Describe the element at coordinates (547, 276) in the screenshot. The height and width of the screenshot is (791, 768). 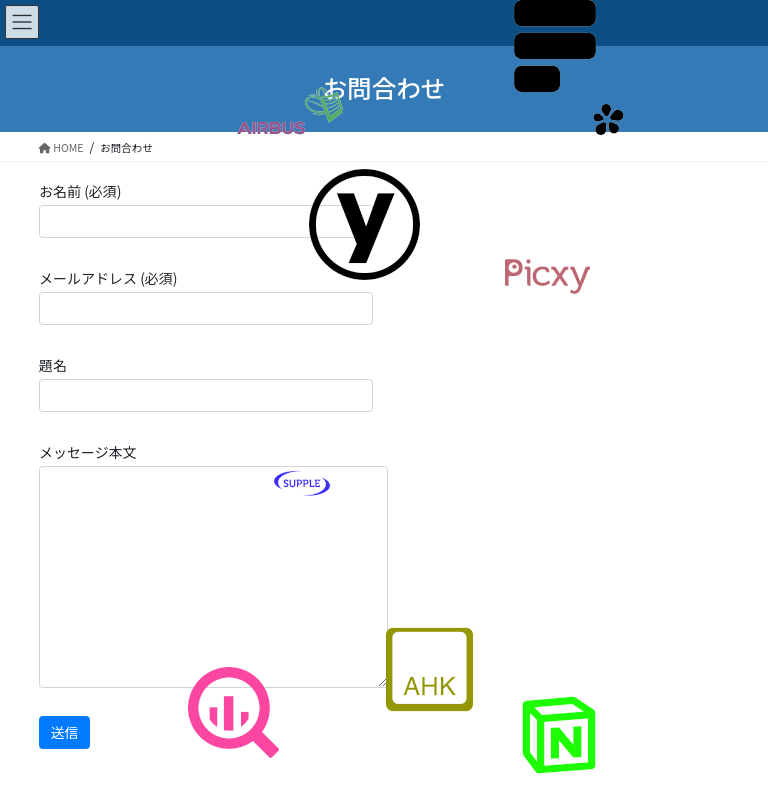
I see `open the Picxy stock photography platform` at that location.